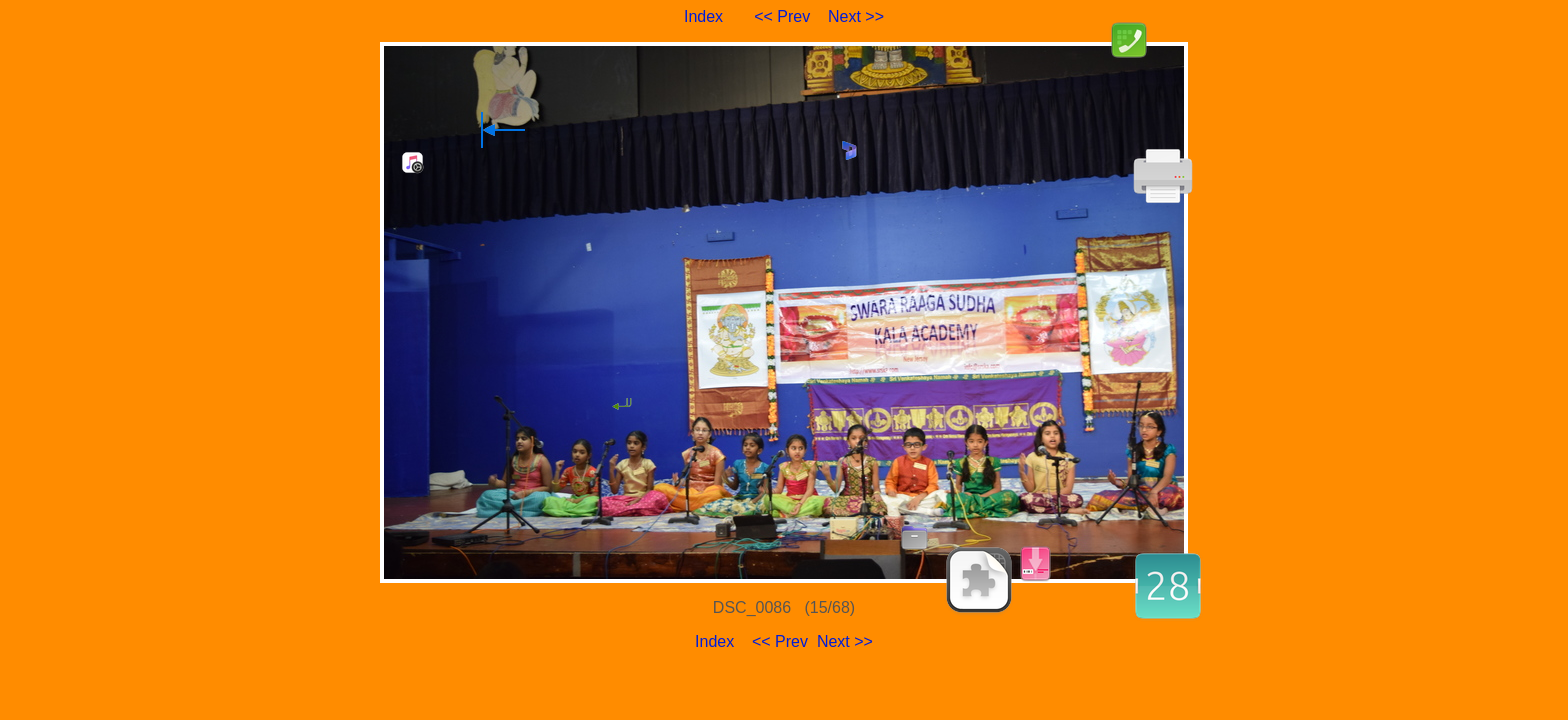 This screenshot has width=1568, height=720. I want to click on print the current document, so click(1163, 176).